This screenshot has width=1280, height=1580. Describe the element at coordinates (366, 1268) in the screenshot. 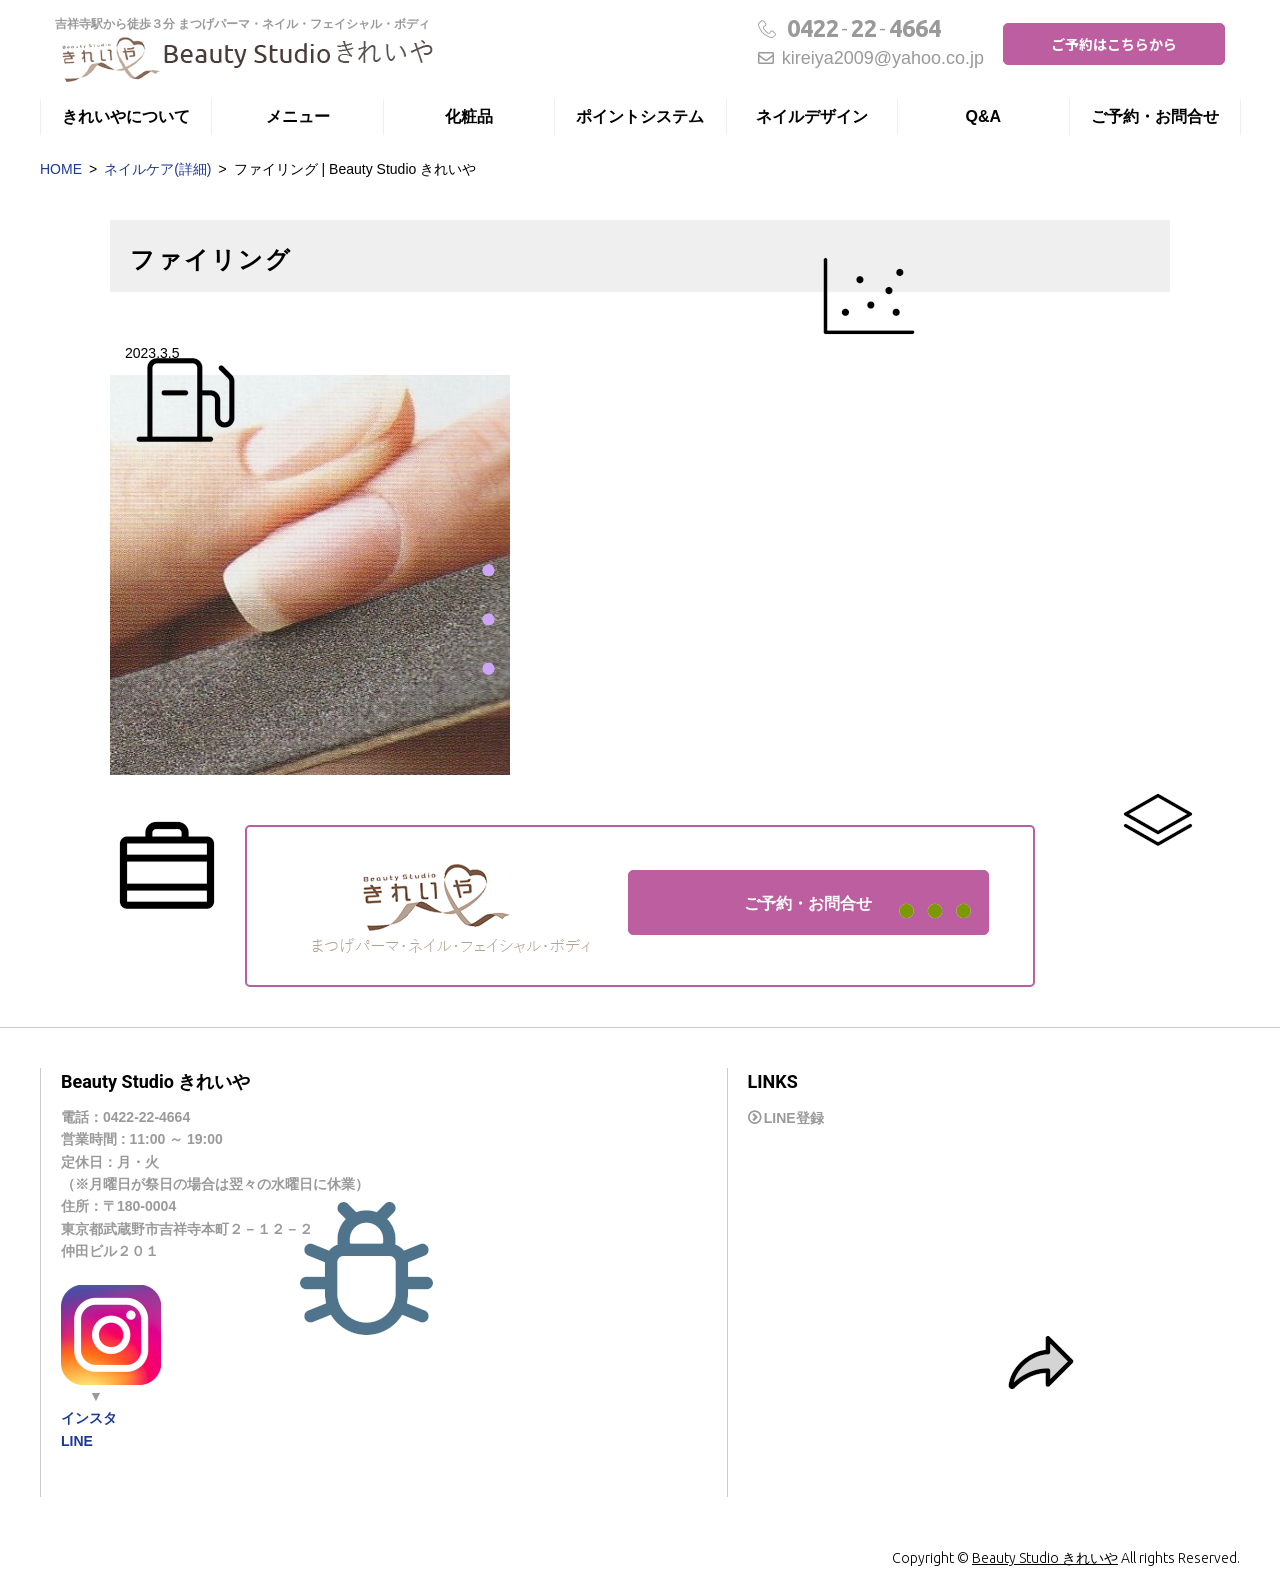

I see `report a bug or issue` at that location.